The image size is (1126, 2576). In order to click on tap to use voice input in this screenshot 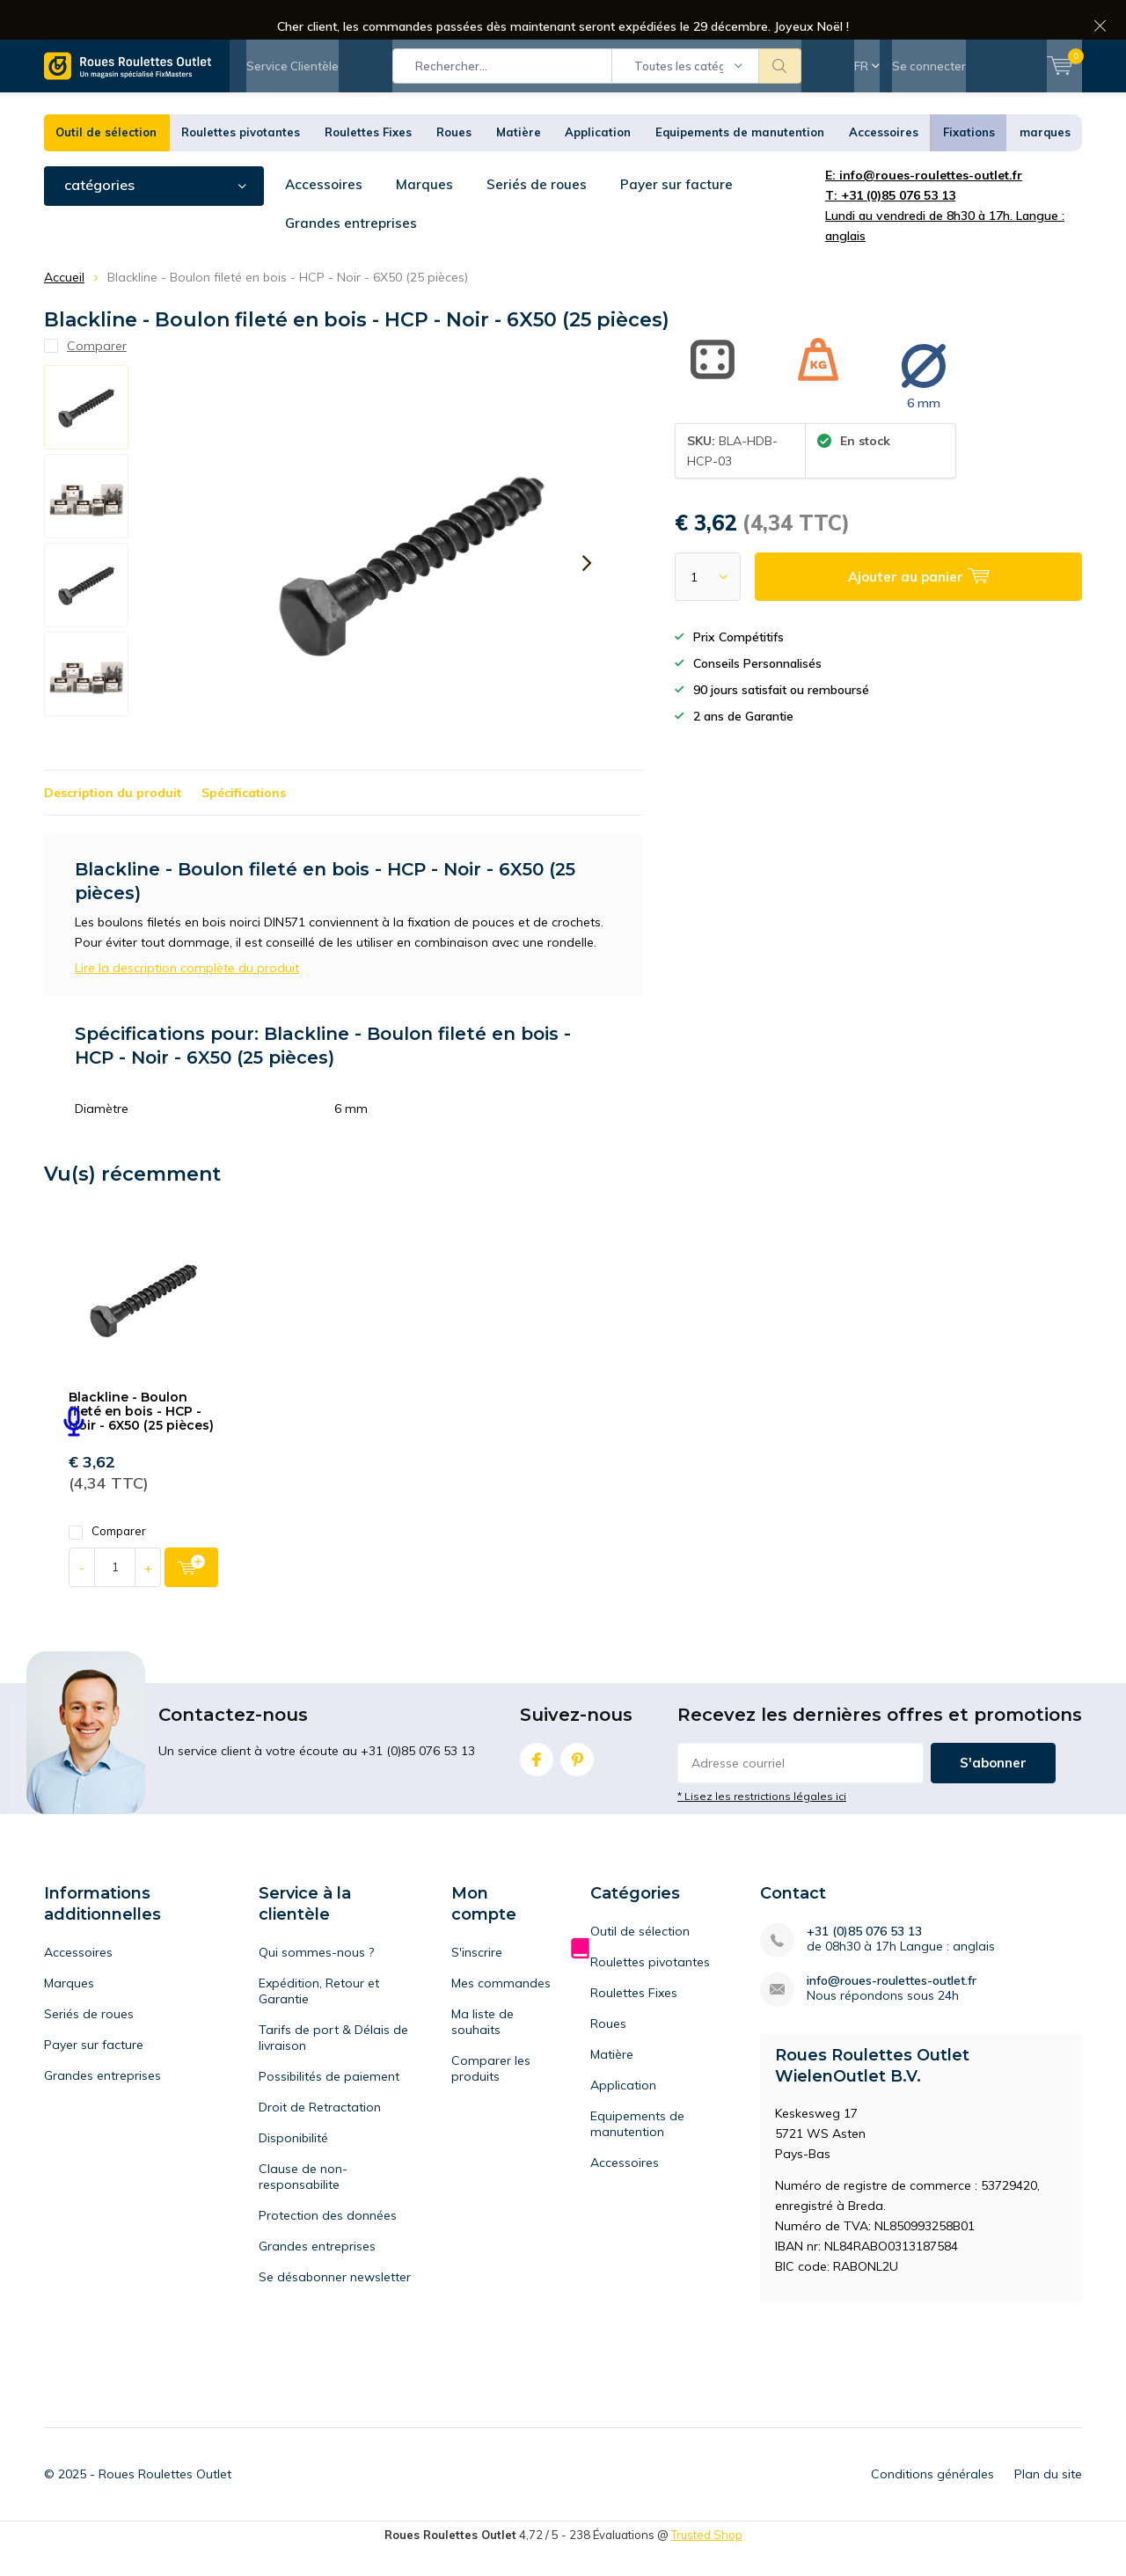, I will do `click(74, 1422)`.